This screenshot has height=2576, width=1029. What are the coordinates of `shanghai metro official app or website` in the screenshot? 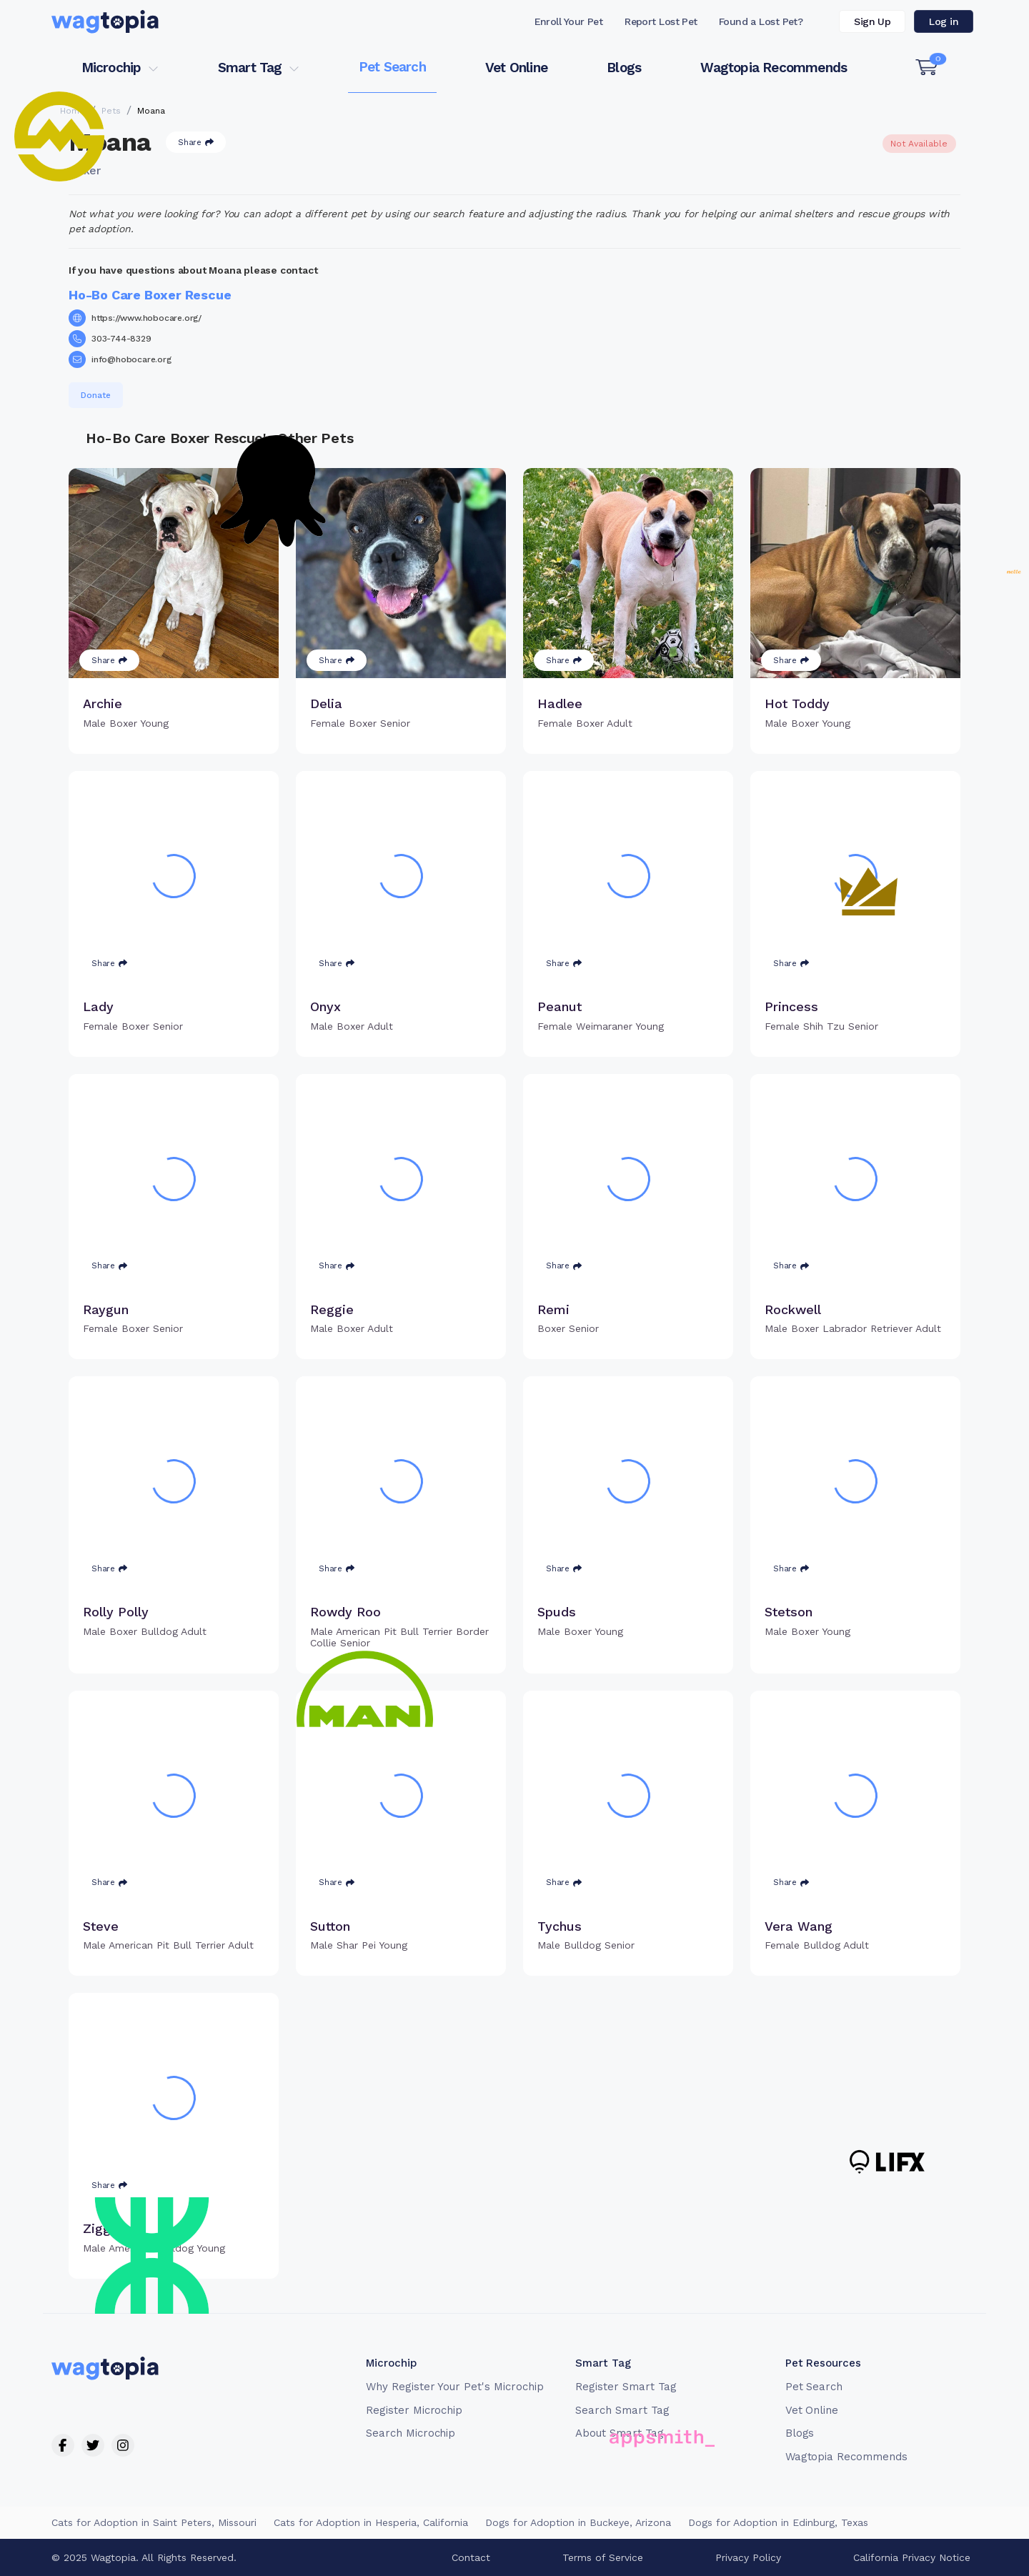 It's located at (59, 136).